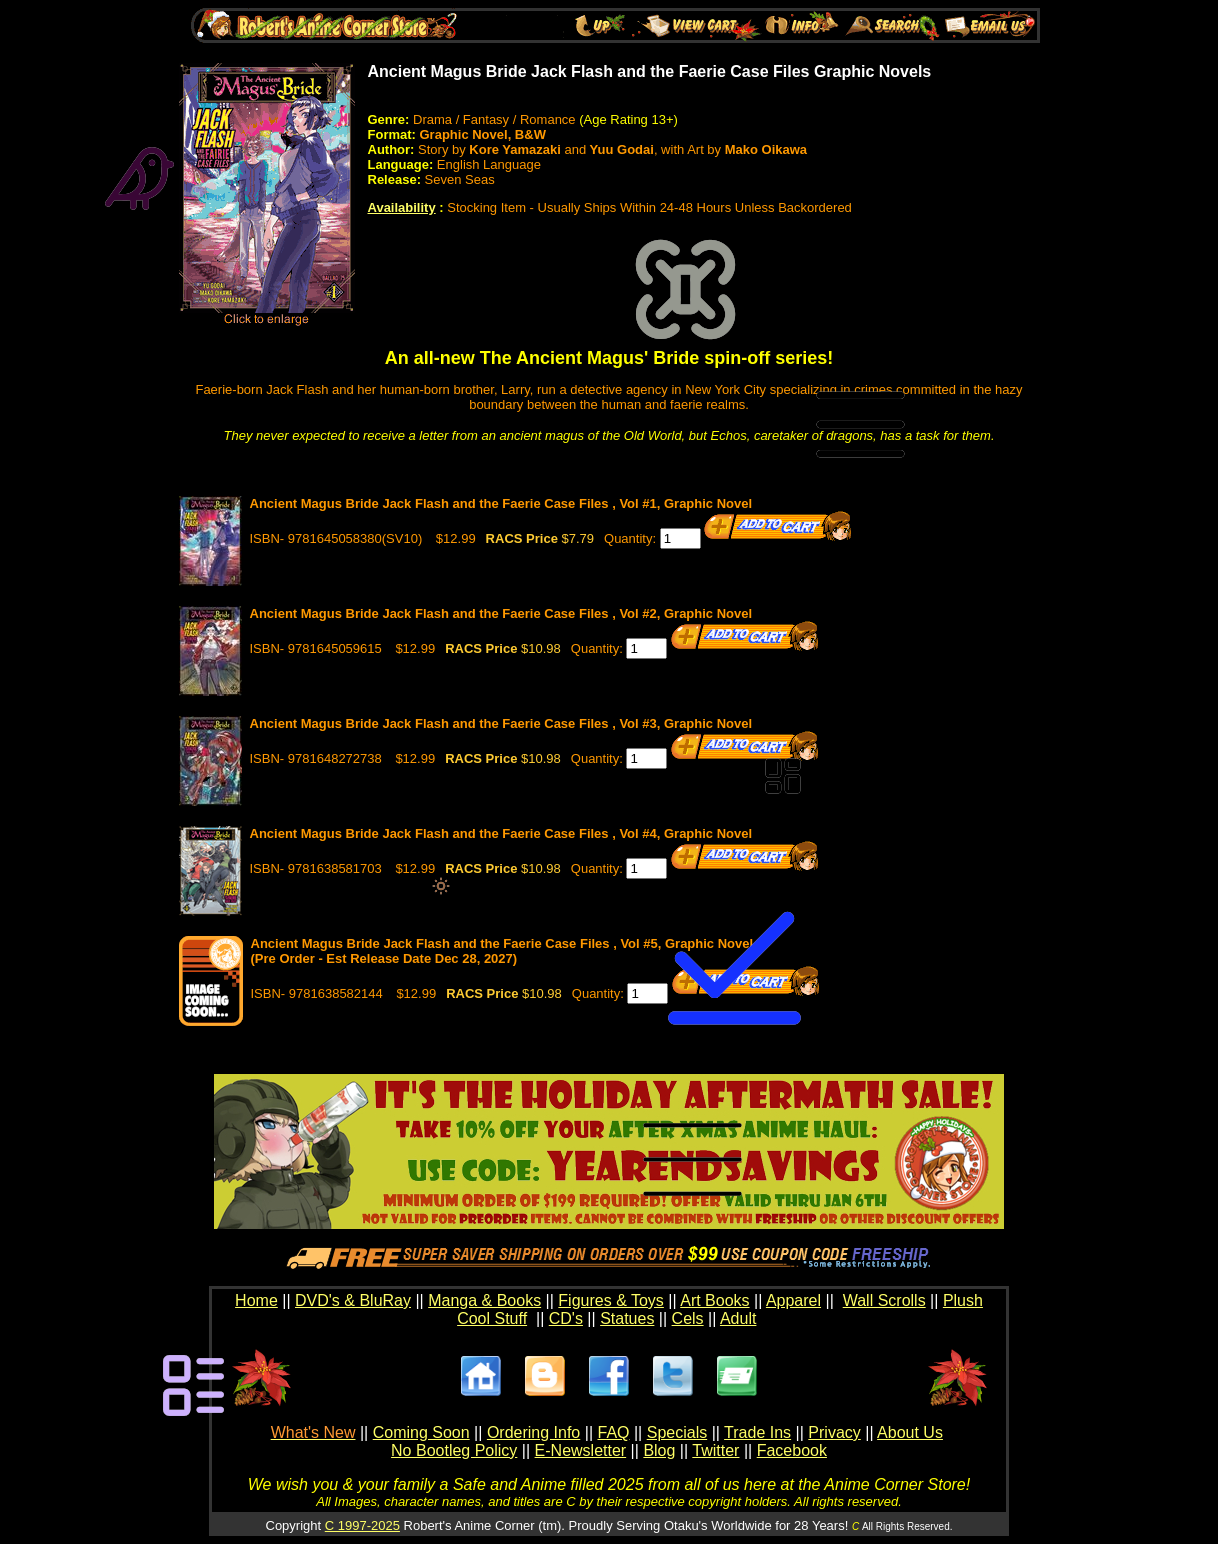  Describe the element at coordinates (441, 886) in the screenshot. I see `switch to light mode` at that location.